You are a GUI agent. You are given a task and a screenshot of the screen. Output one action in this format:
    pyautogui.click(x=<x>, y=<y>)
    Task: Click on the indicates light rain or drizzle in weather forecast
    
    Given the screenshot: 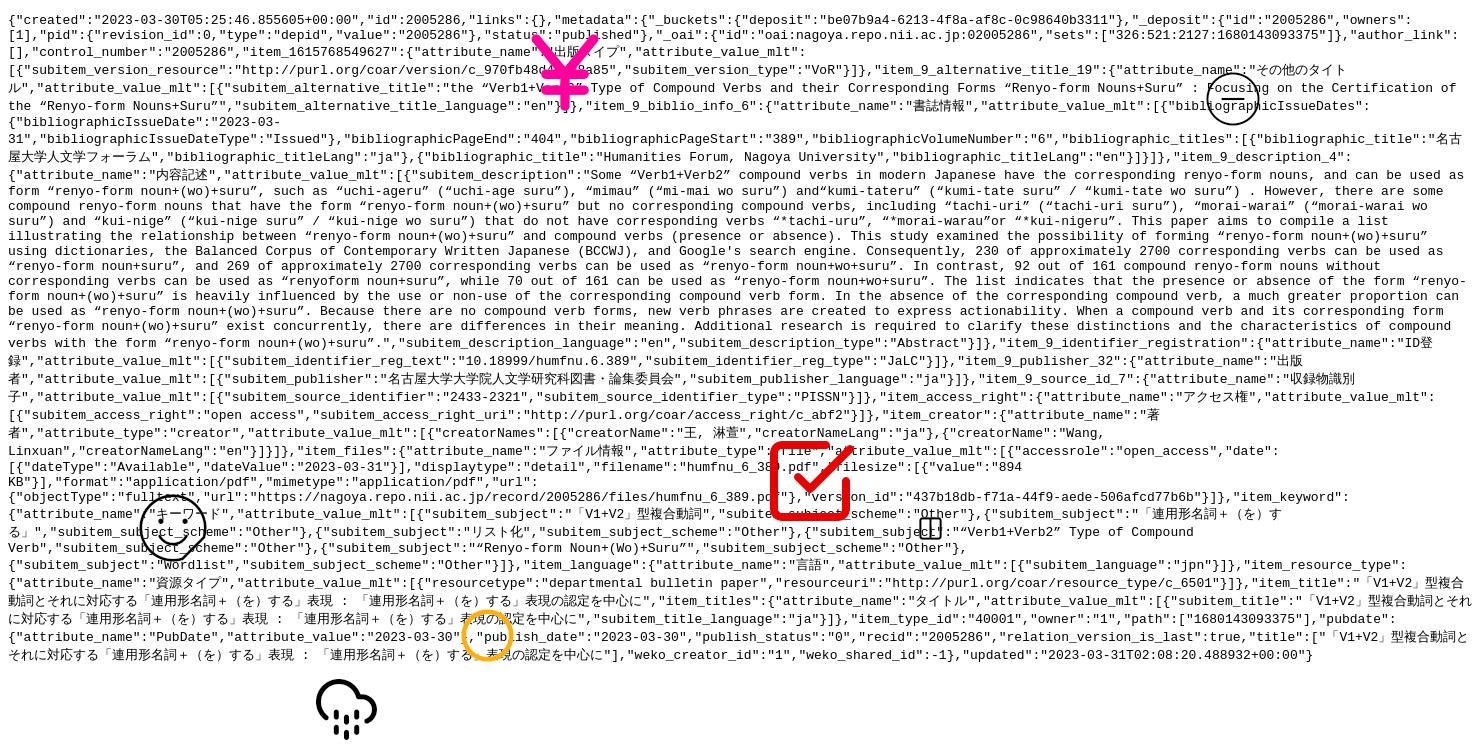 What is the action you would take?
    pyautogui.click(x=346, y=709)
    